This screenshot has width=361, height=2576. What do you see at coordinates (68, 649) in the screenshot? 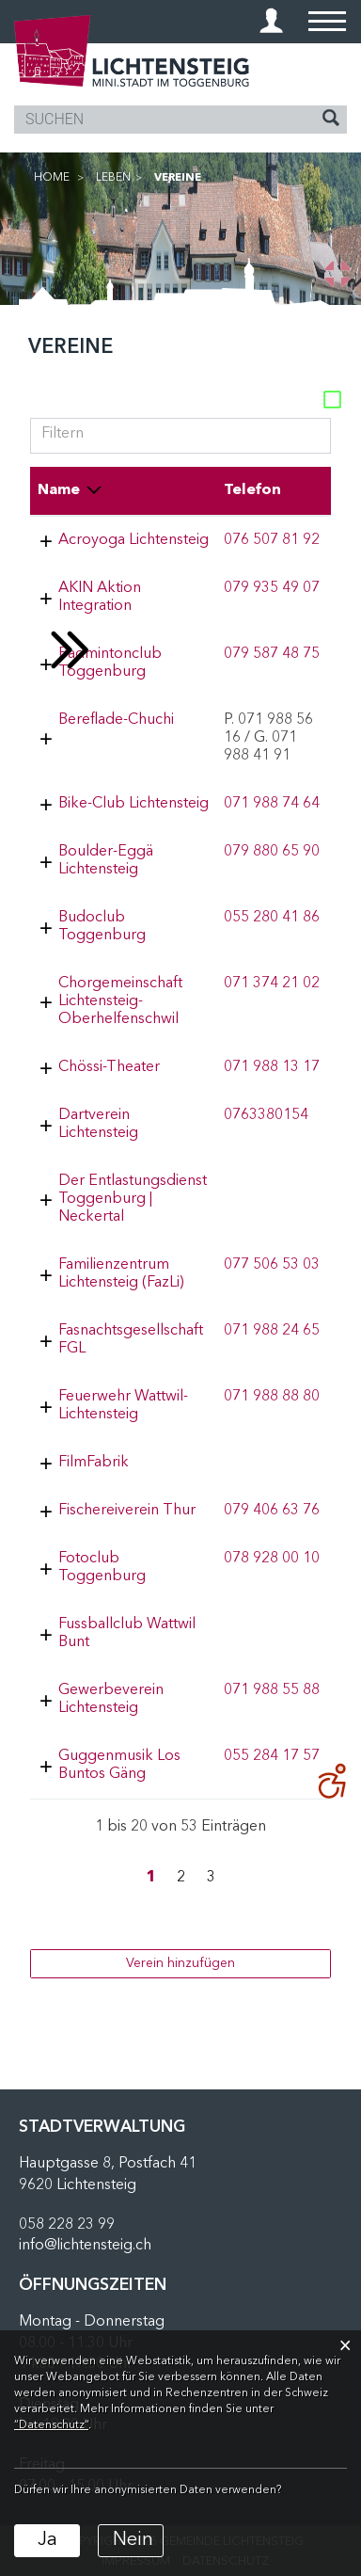
I see `skip forward or advance to next item` at bounding box center [68, 649].